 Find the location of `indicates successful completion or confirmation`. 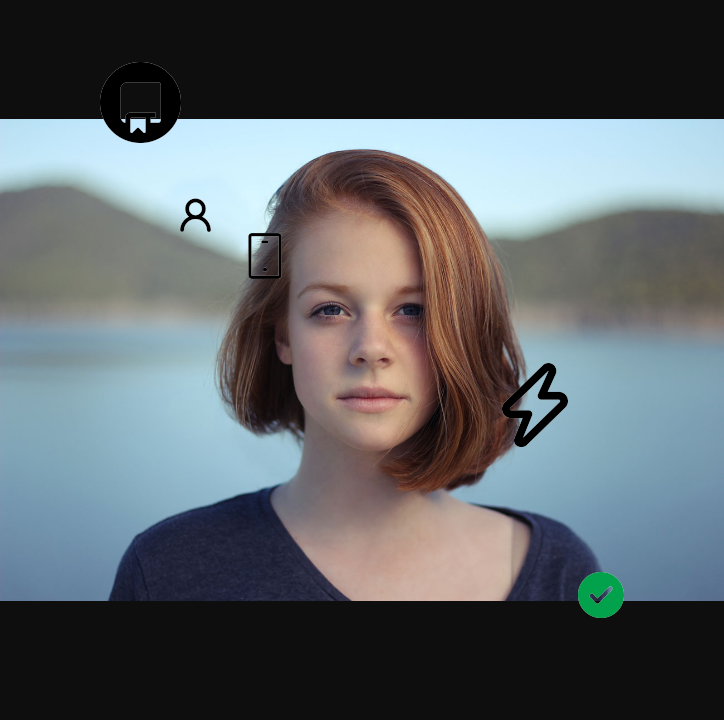

indicates successful completion or confirmation is located at coordinates (601, 595).